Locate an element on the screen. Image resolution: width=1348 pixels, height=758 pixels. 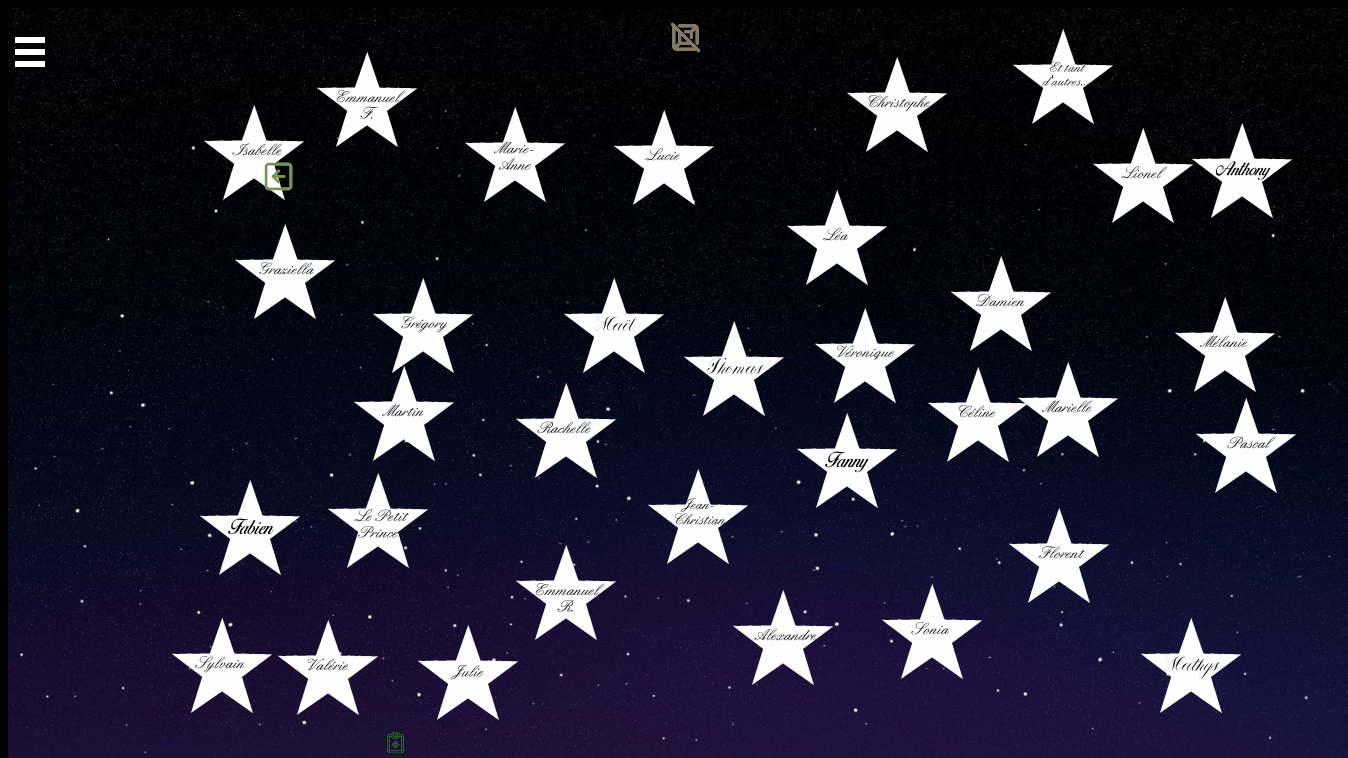
view medical report or health records is located at coordinates (395, 742).